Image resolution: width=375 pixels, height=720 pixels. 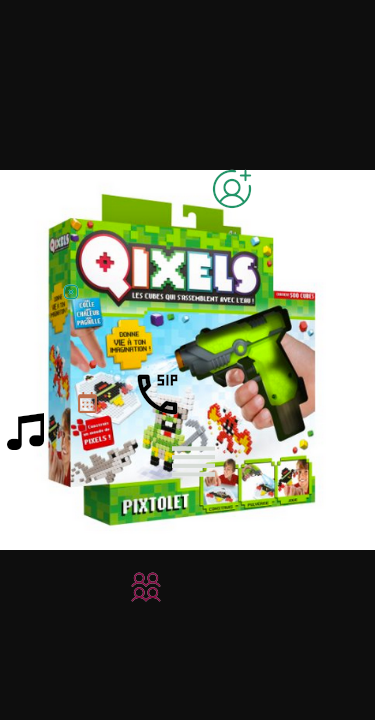 What do you see at coordinates (193, 461) in the screenshot?
I see `switch to list view` at bounding box center [193, 461].